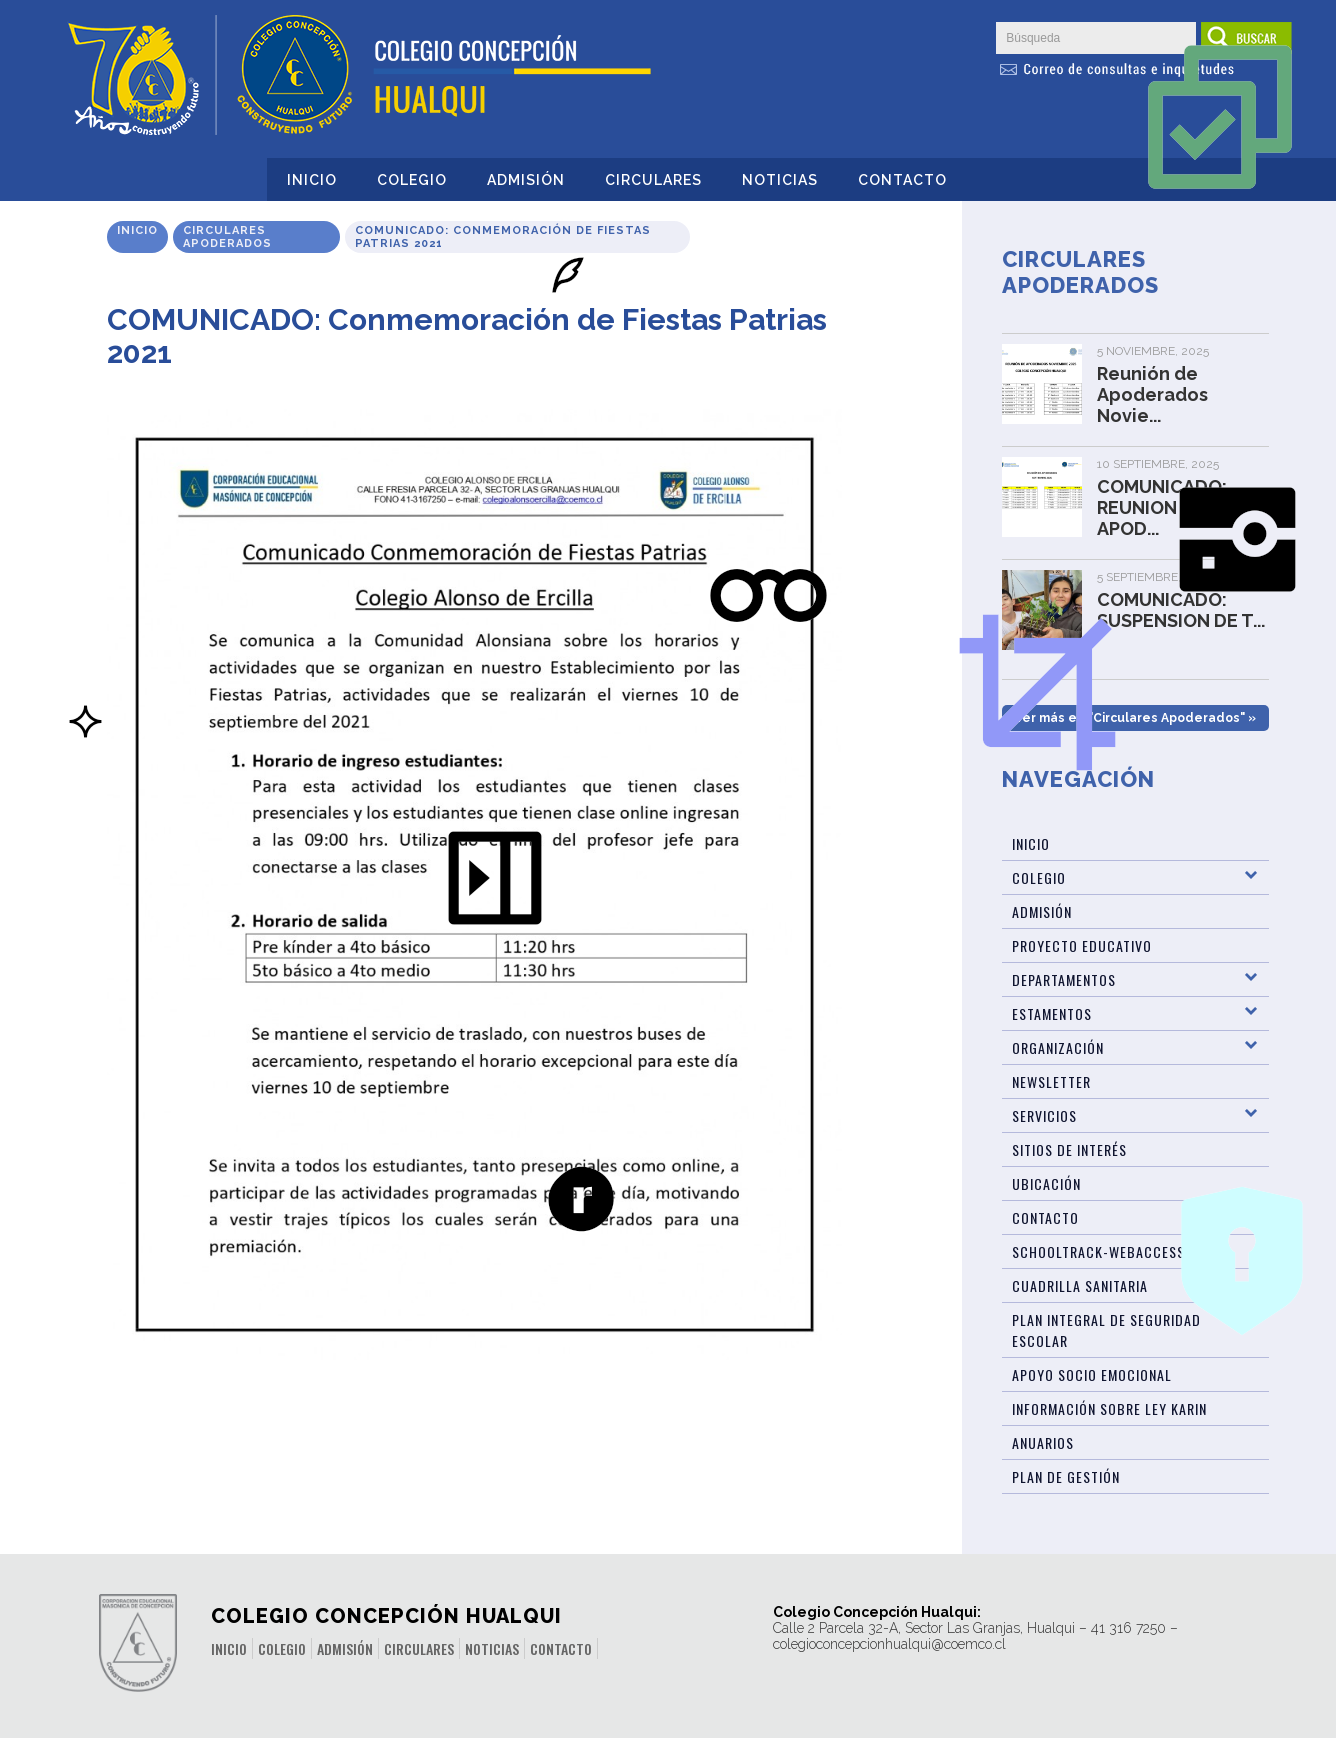  I want to click on select multiple items, so click(1220, 117).